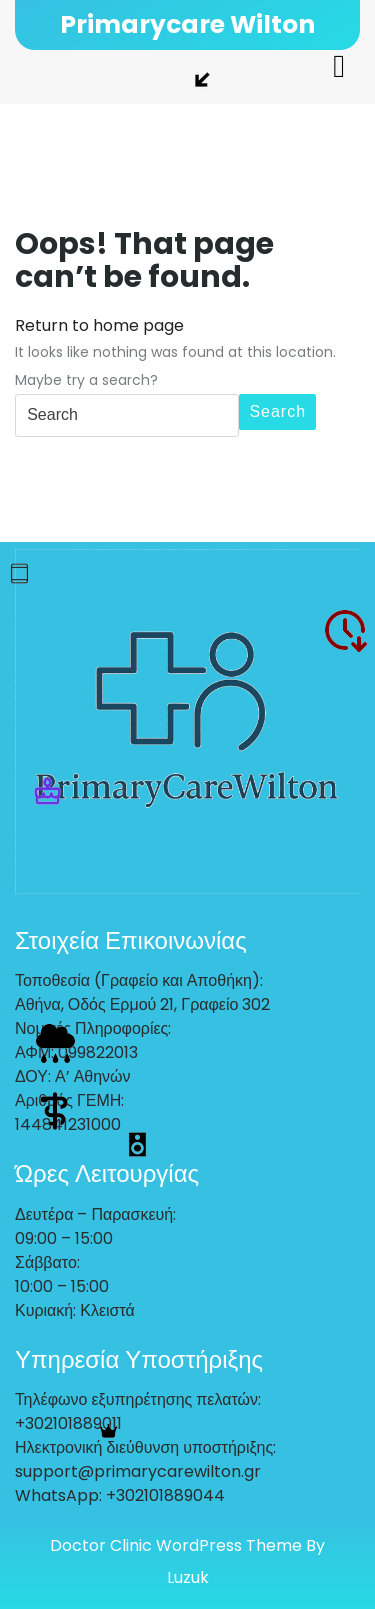 The image size is (375, 1609). Describe the element at coordinates (202, 79) in the screenshot. I see `transit entry or exit point on a map` at that location.